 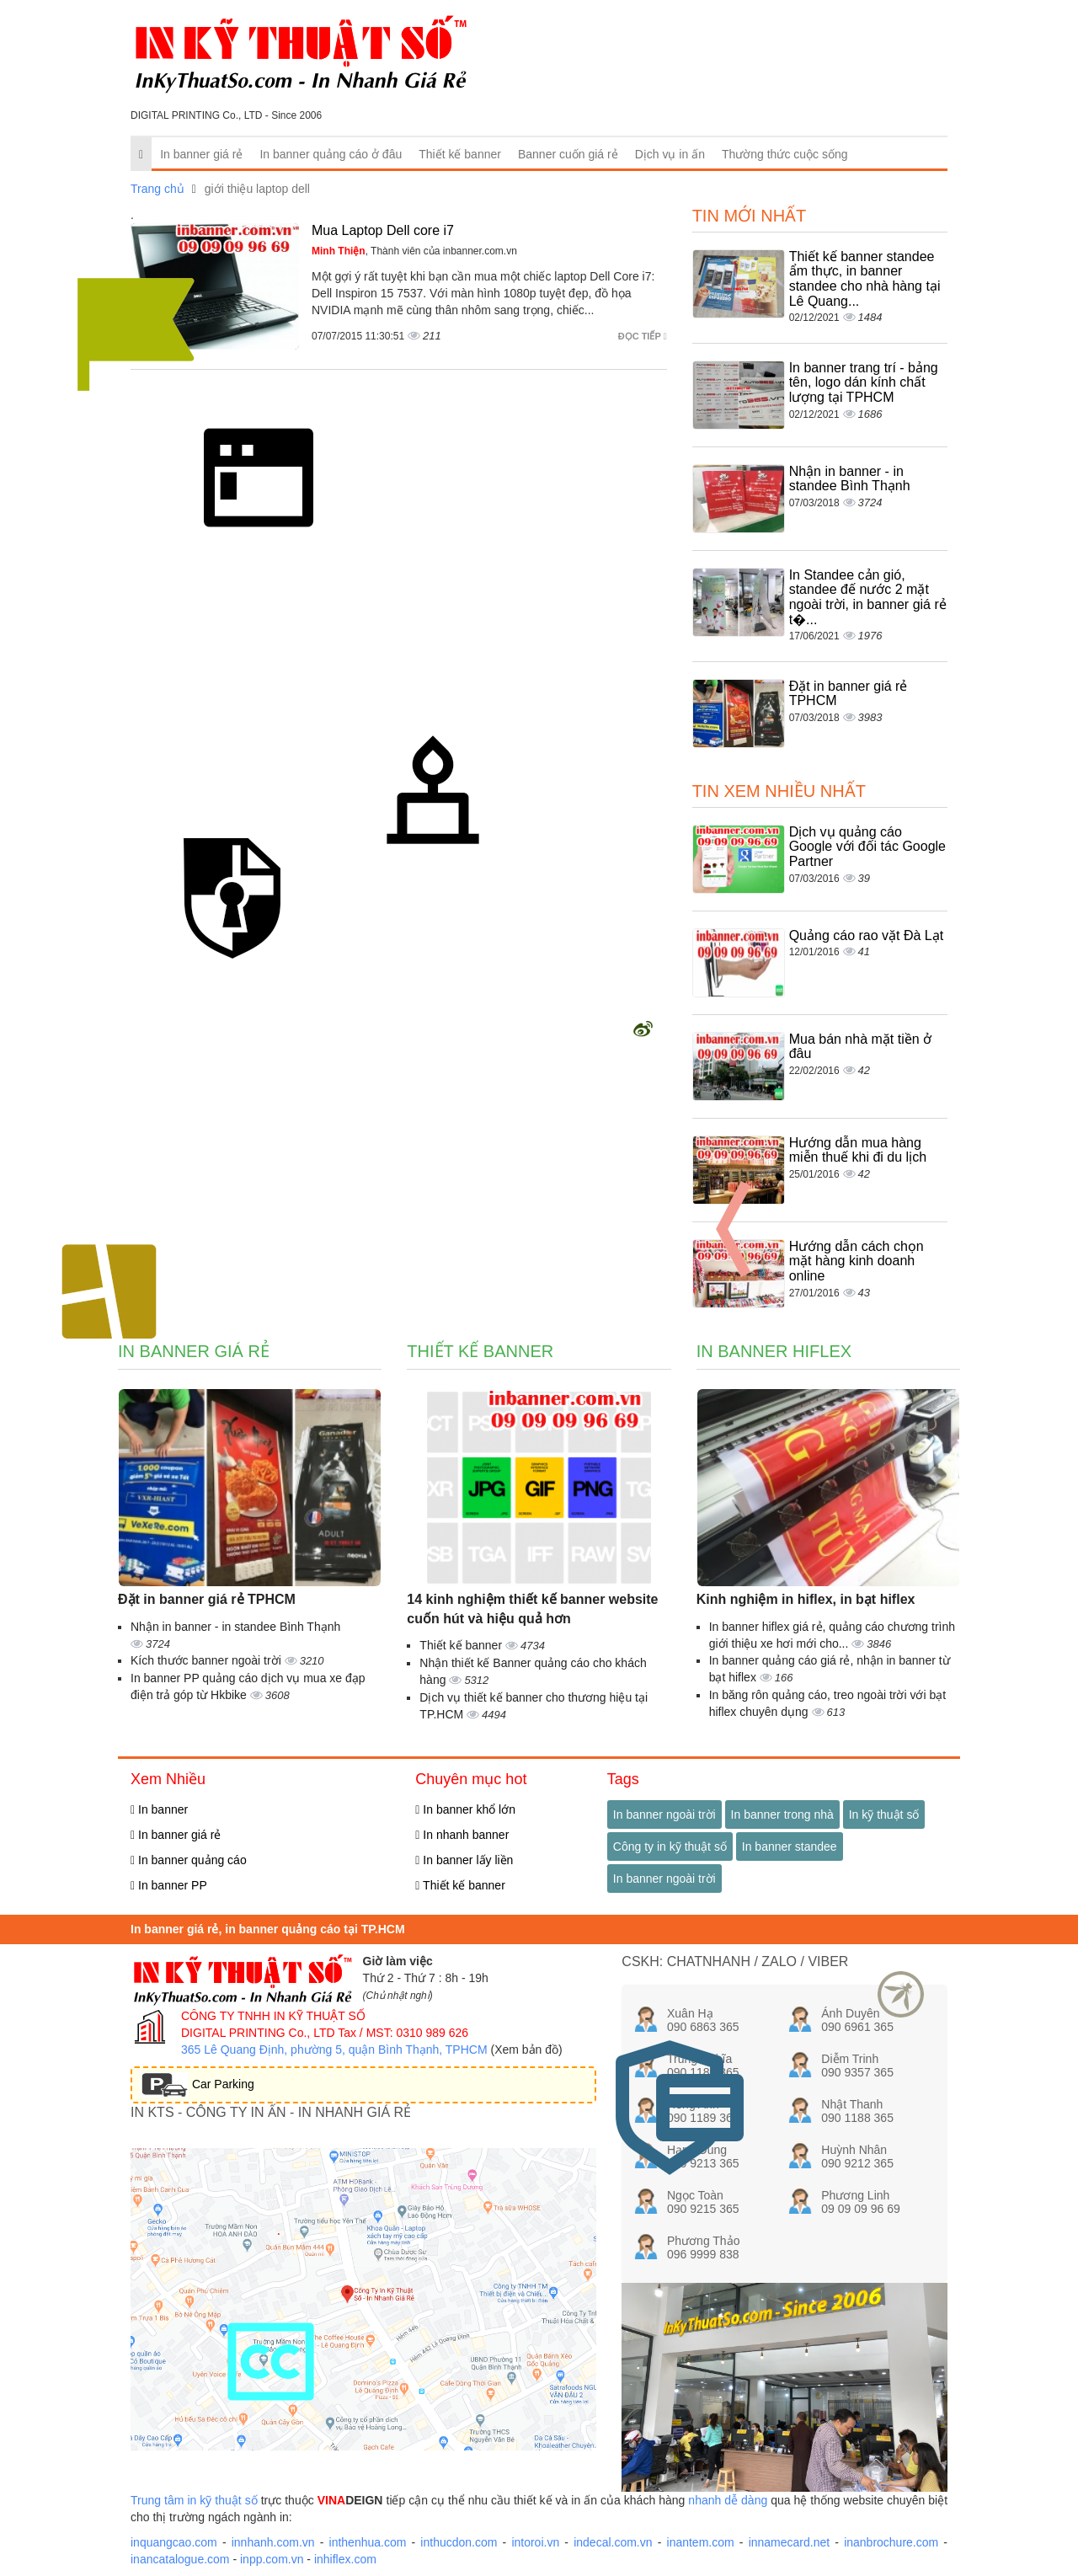 I want to click on indicates secure payment or transaction protection, so click(x=676, y=2108).